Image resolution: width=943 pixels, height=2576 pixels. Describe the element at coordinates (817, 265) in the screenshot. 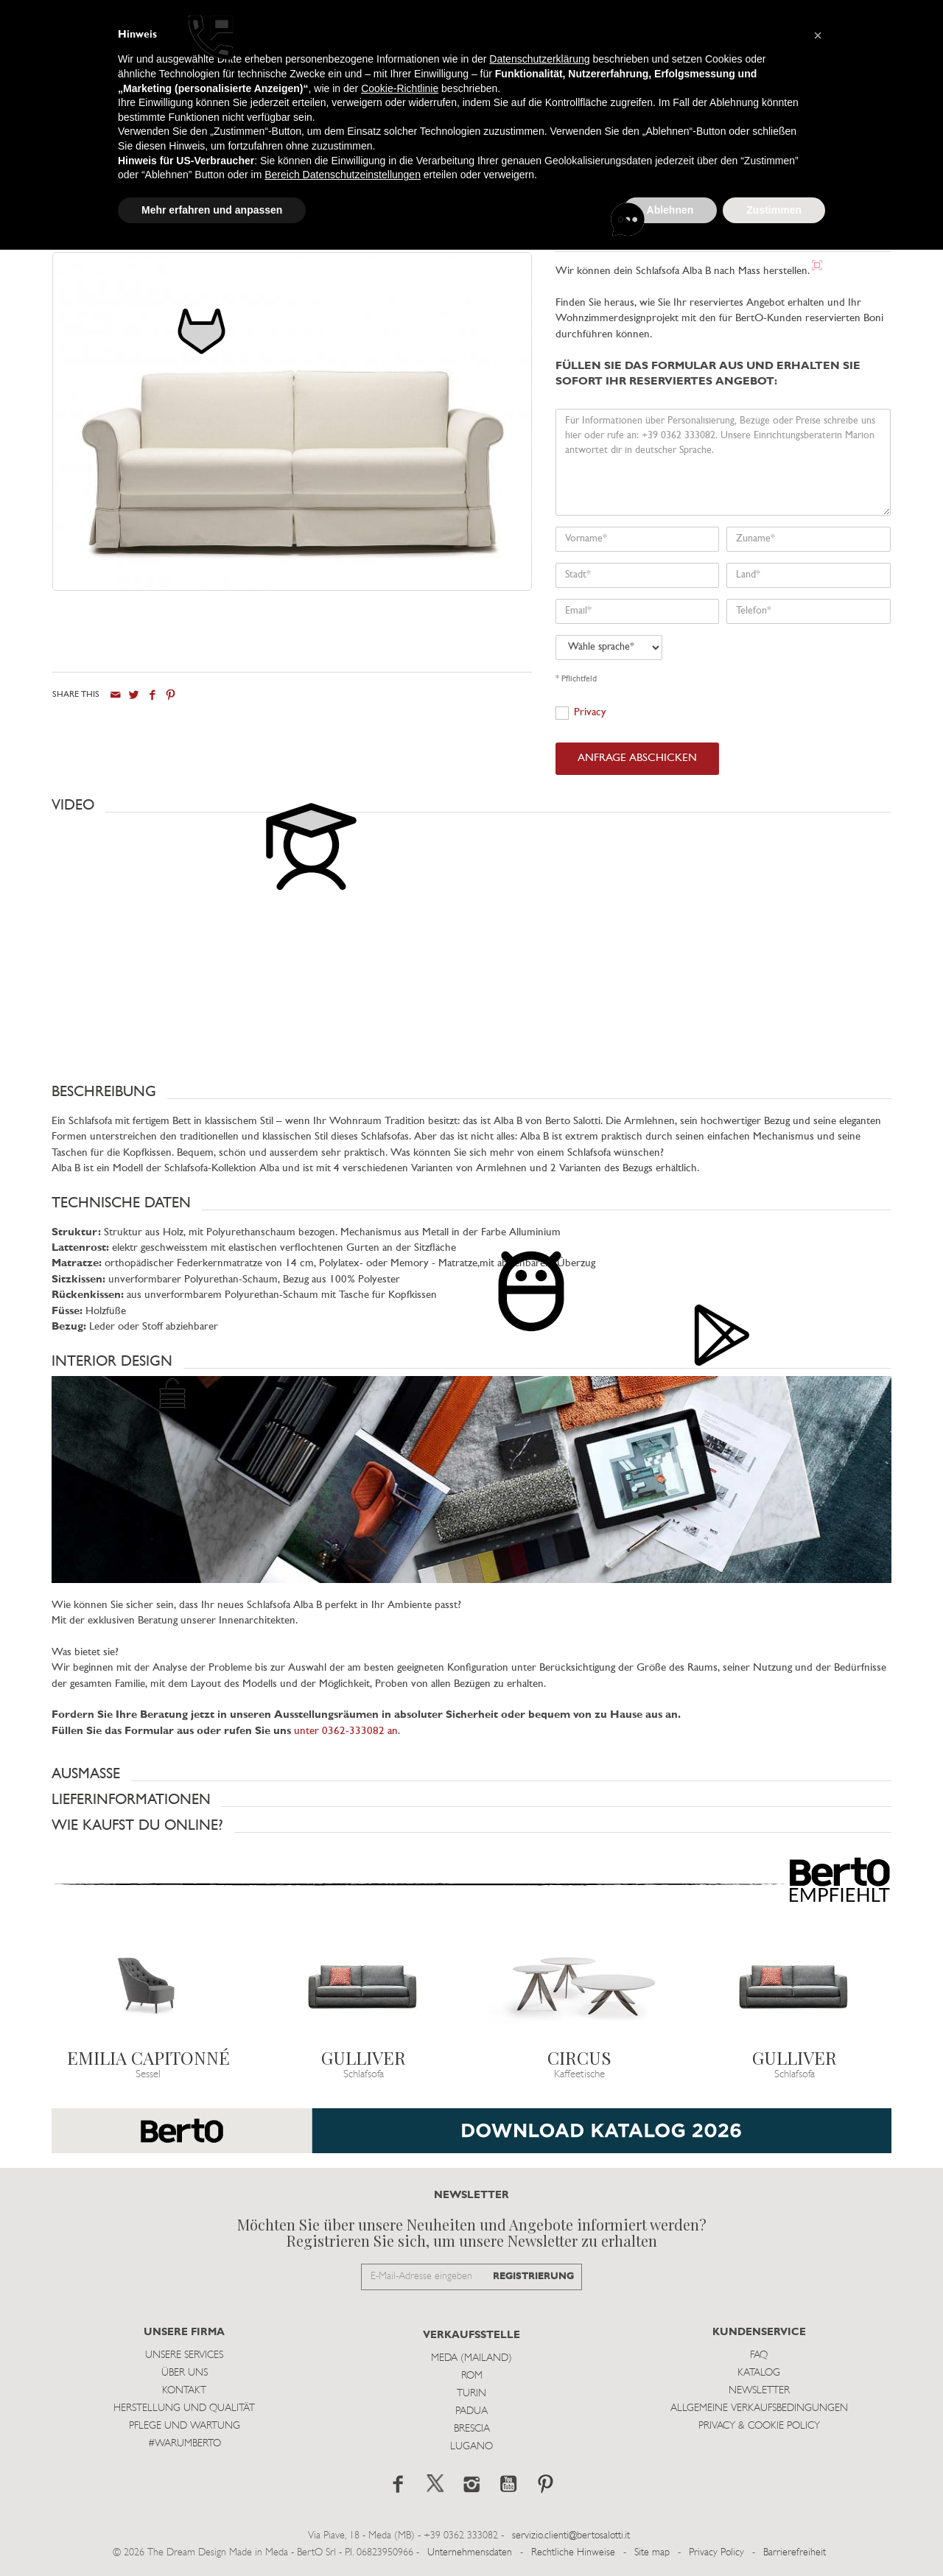

I see `scan a QR code or barcode` at that location.